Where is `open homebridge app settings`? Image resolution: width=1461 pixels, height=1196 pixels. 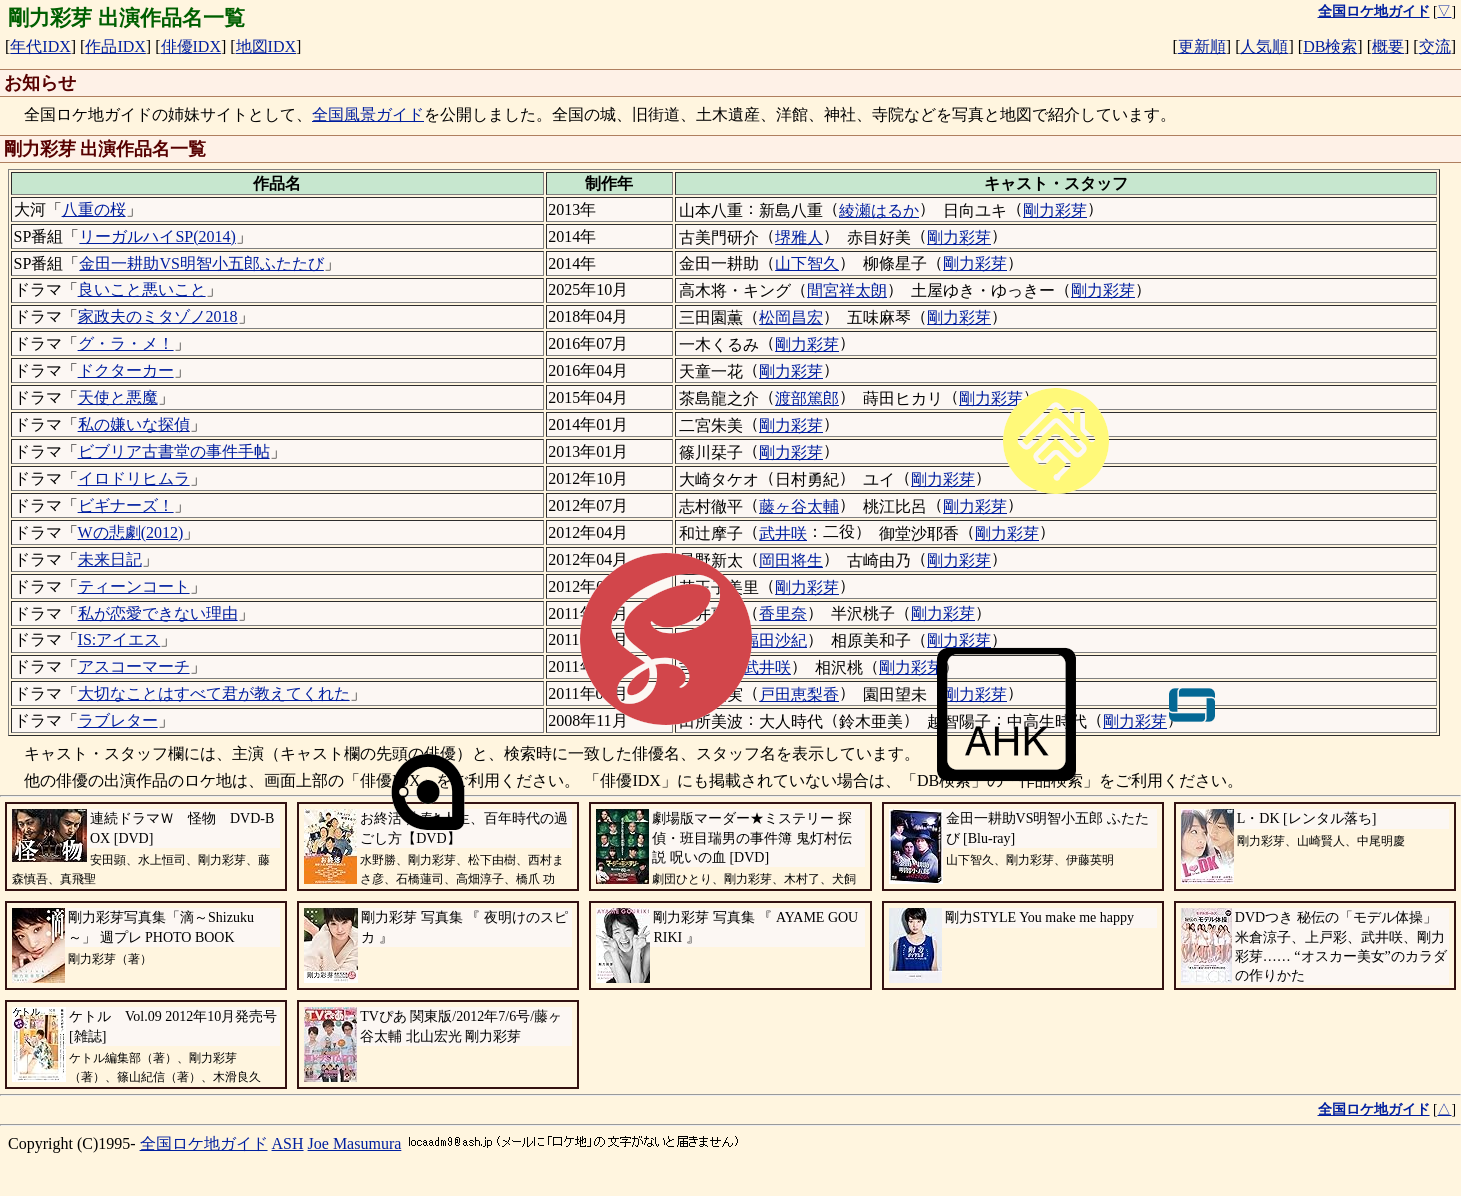
open homebridge app settings is located at coordinates (1056, 441).